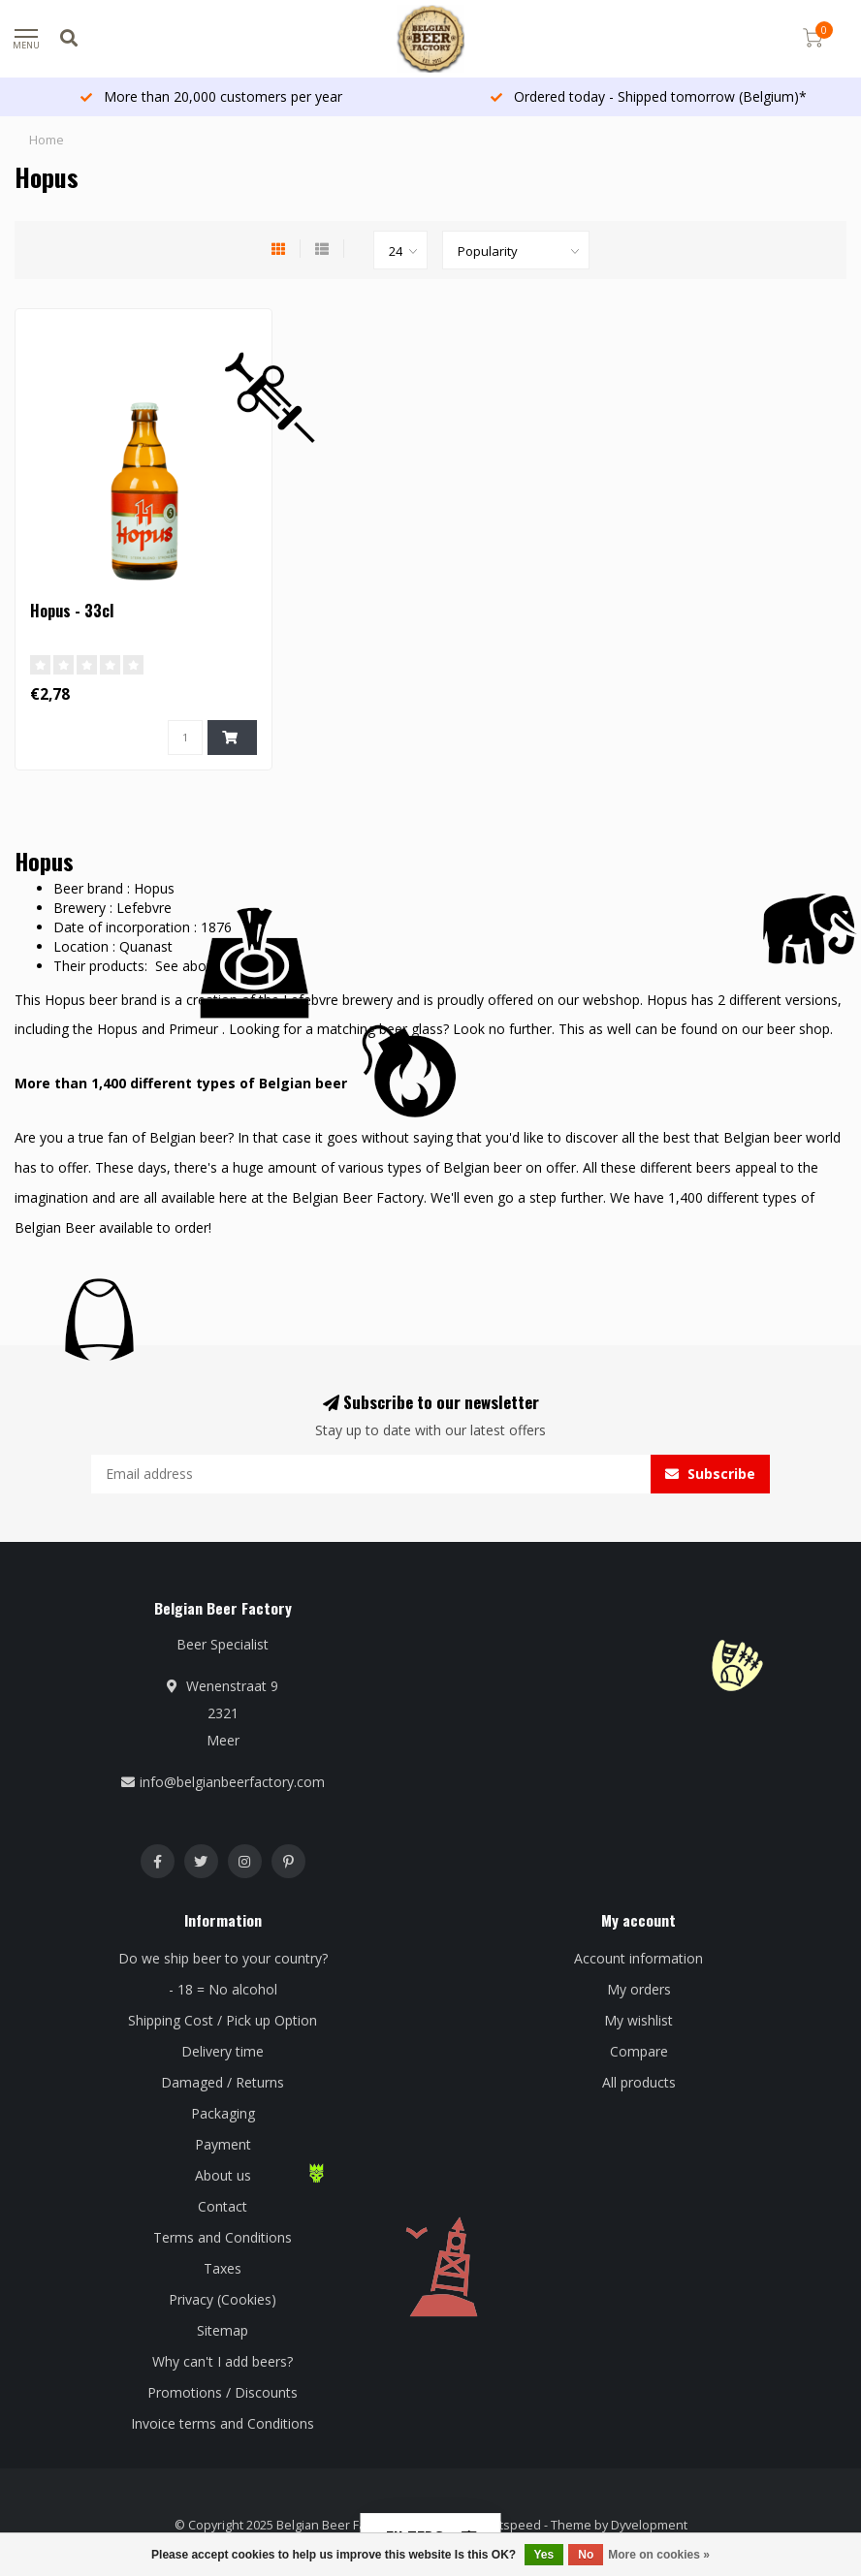 Image resolution: width=861 pixels, height=2576 pixels. What do you see at coordinates (99, 1319) in the screenshot?
I see `equip a cloak or cape item` at bounding box center [99, 1319].